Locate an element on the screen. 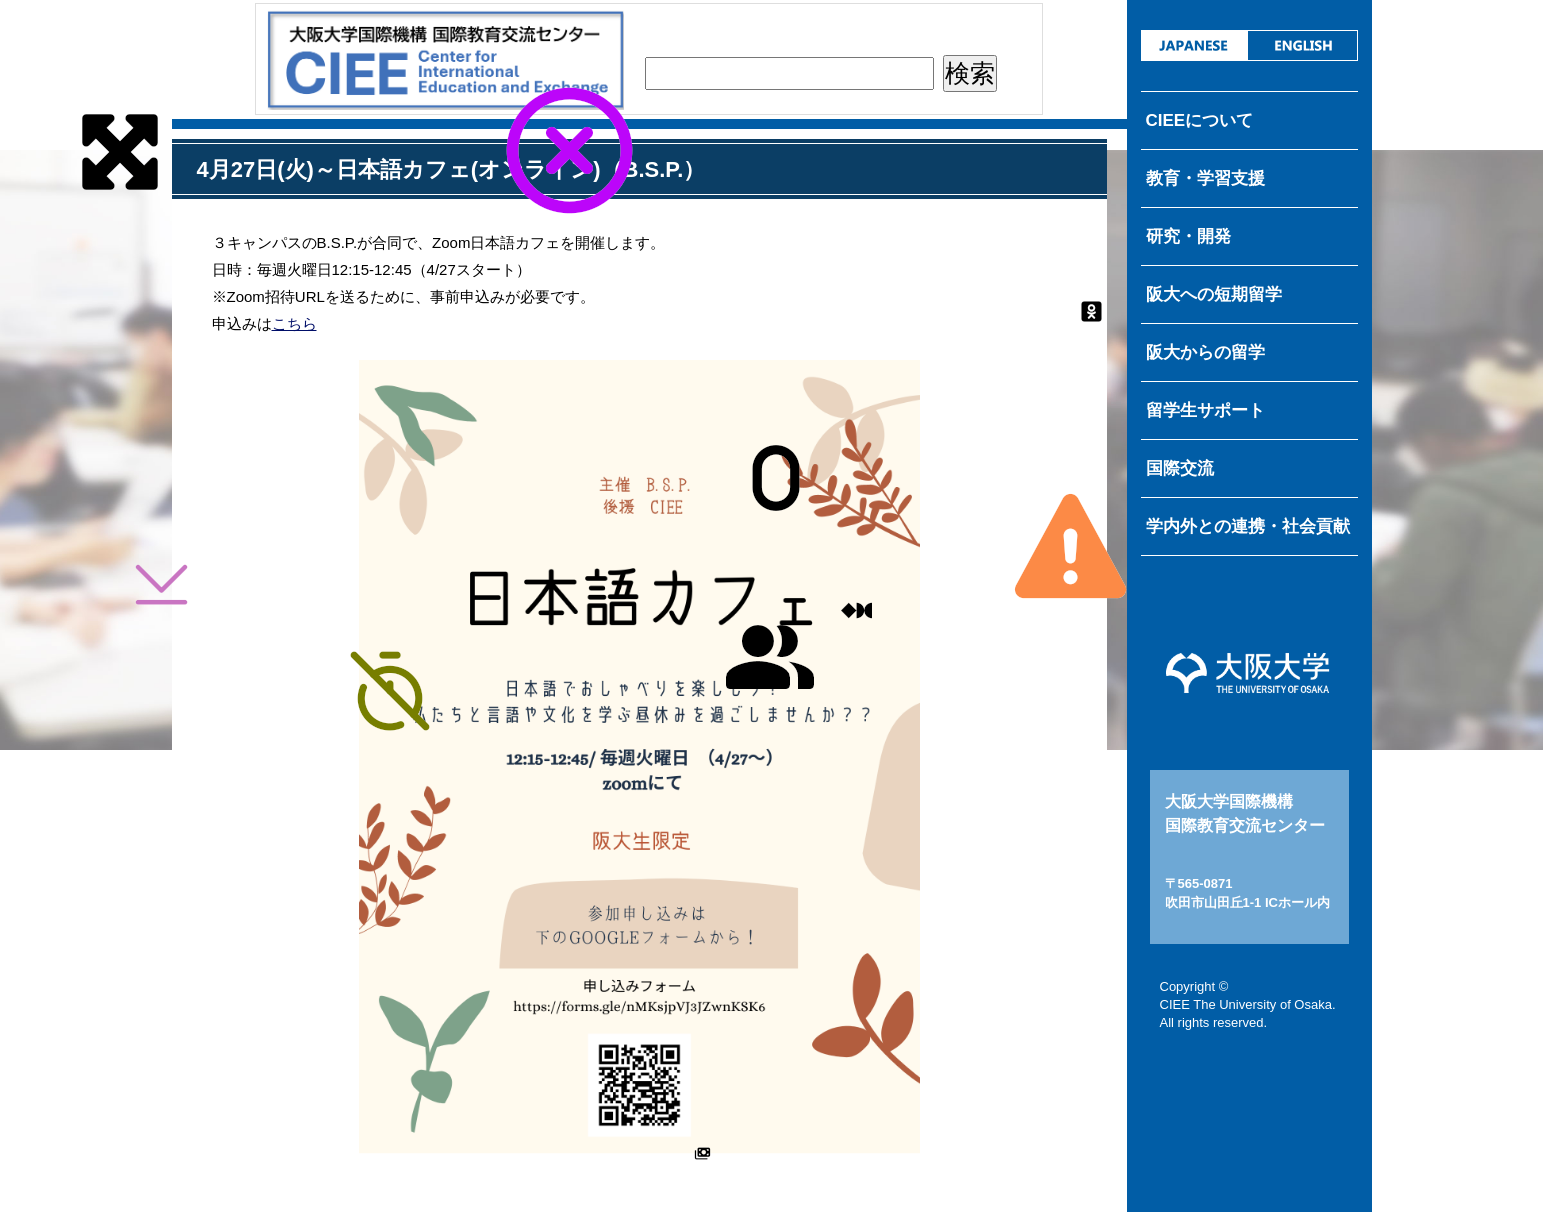  view contacts or people list is located at coordinates (770, 657).